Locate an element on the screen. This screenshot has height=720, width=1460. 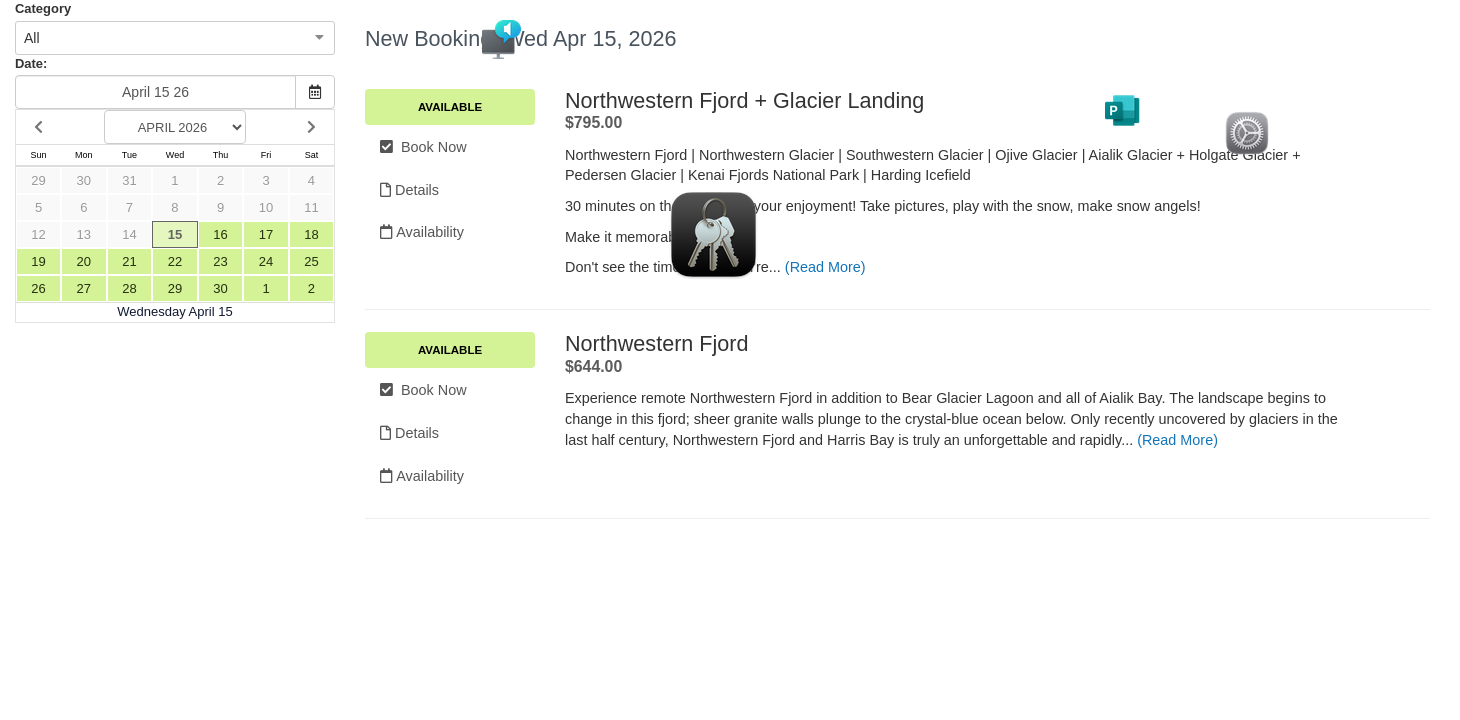
open the narrator accessibility app is located at coordinates (501, 39).